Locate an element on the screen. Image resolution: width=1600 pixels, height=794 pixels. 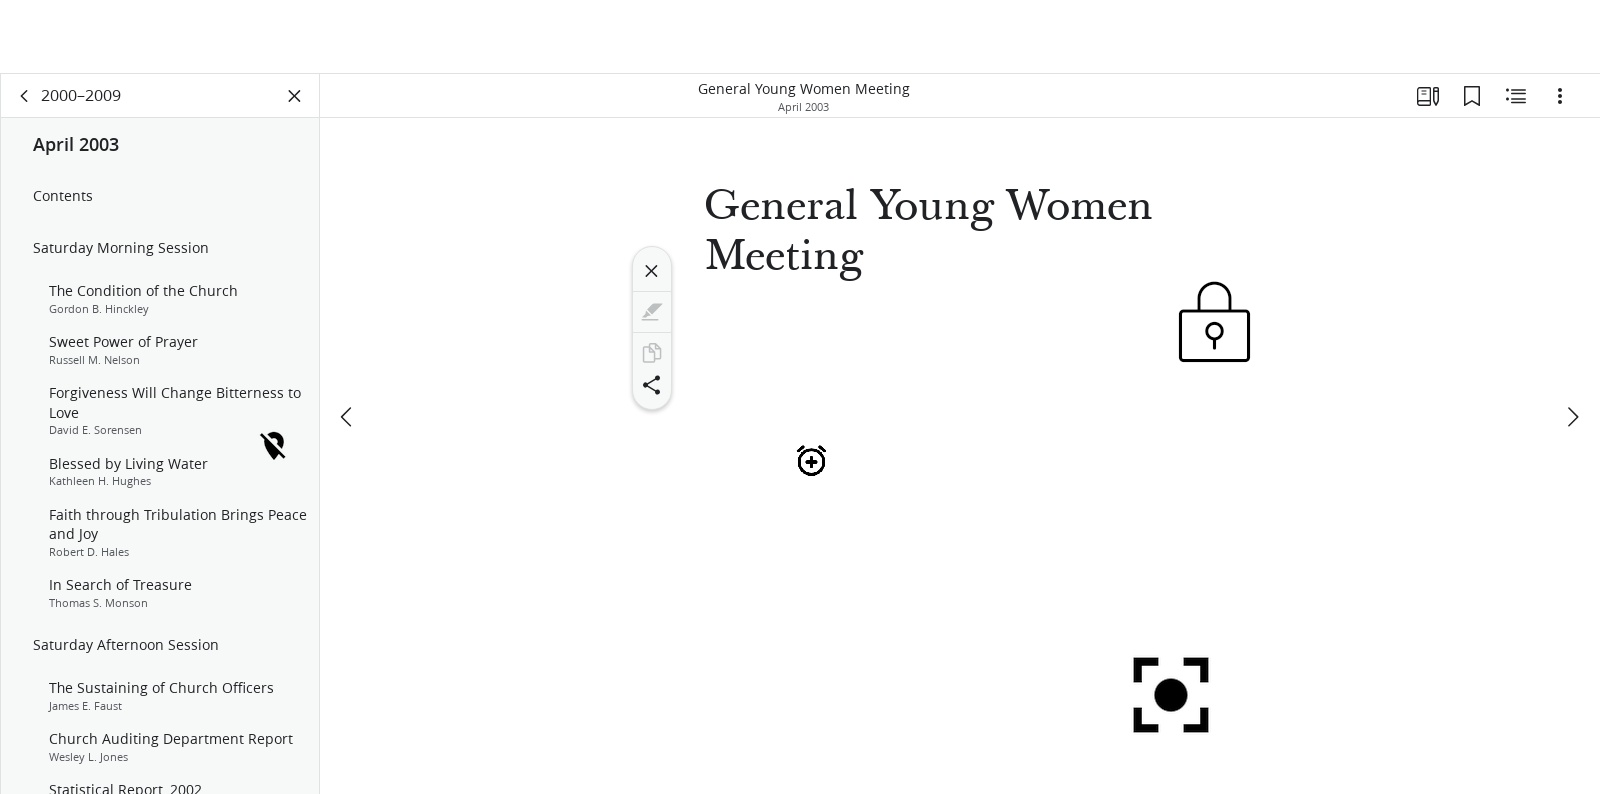
center focus on the current subject is located at coordinates (1171, 695).